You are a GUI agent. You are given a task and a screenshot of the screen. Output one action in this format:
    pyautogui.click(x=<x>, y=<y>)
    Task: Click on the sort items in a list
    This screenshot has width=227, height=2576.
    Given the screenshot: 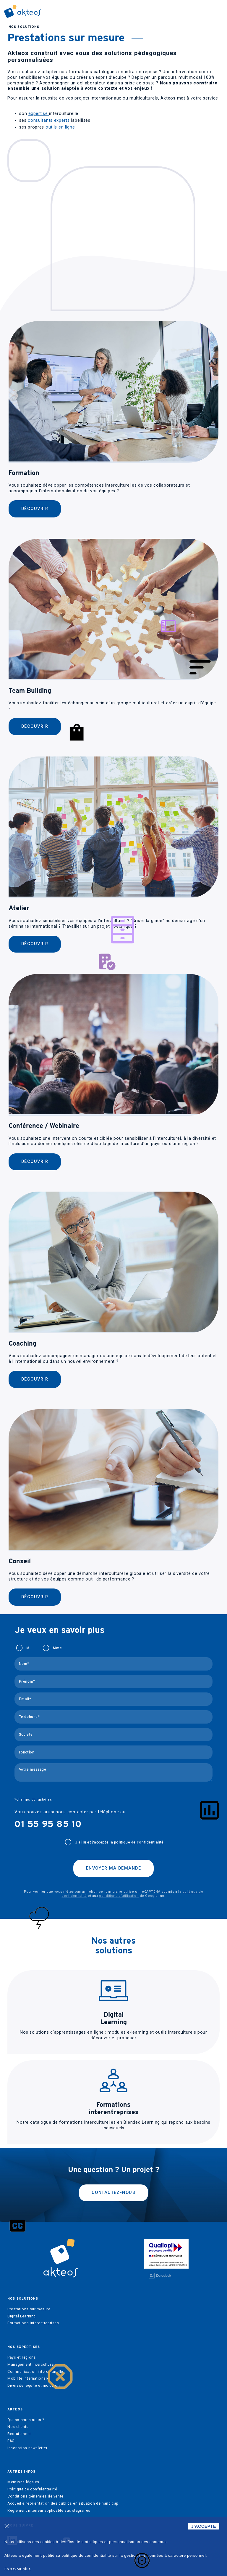 What is the action you would take?
    pyautogui.click(x=200, y=667)
    